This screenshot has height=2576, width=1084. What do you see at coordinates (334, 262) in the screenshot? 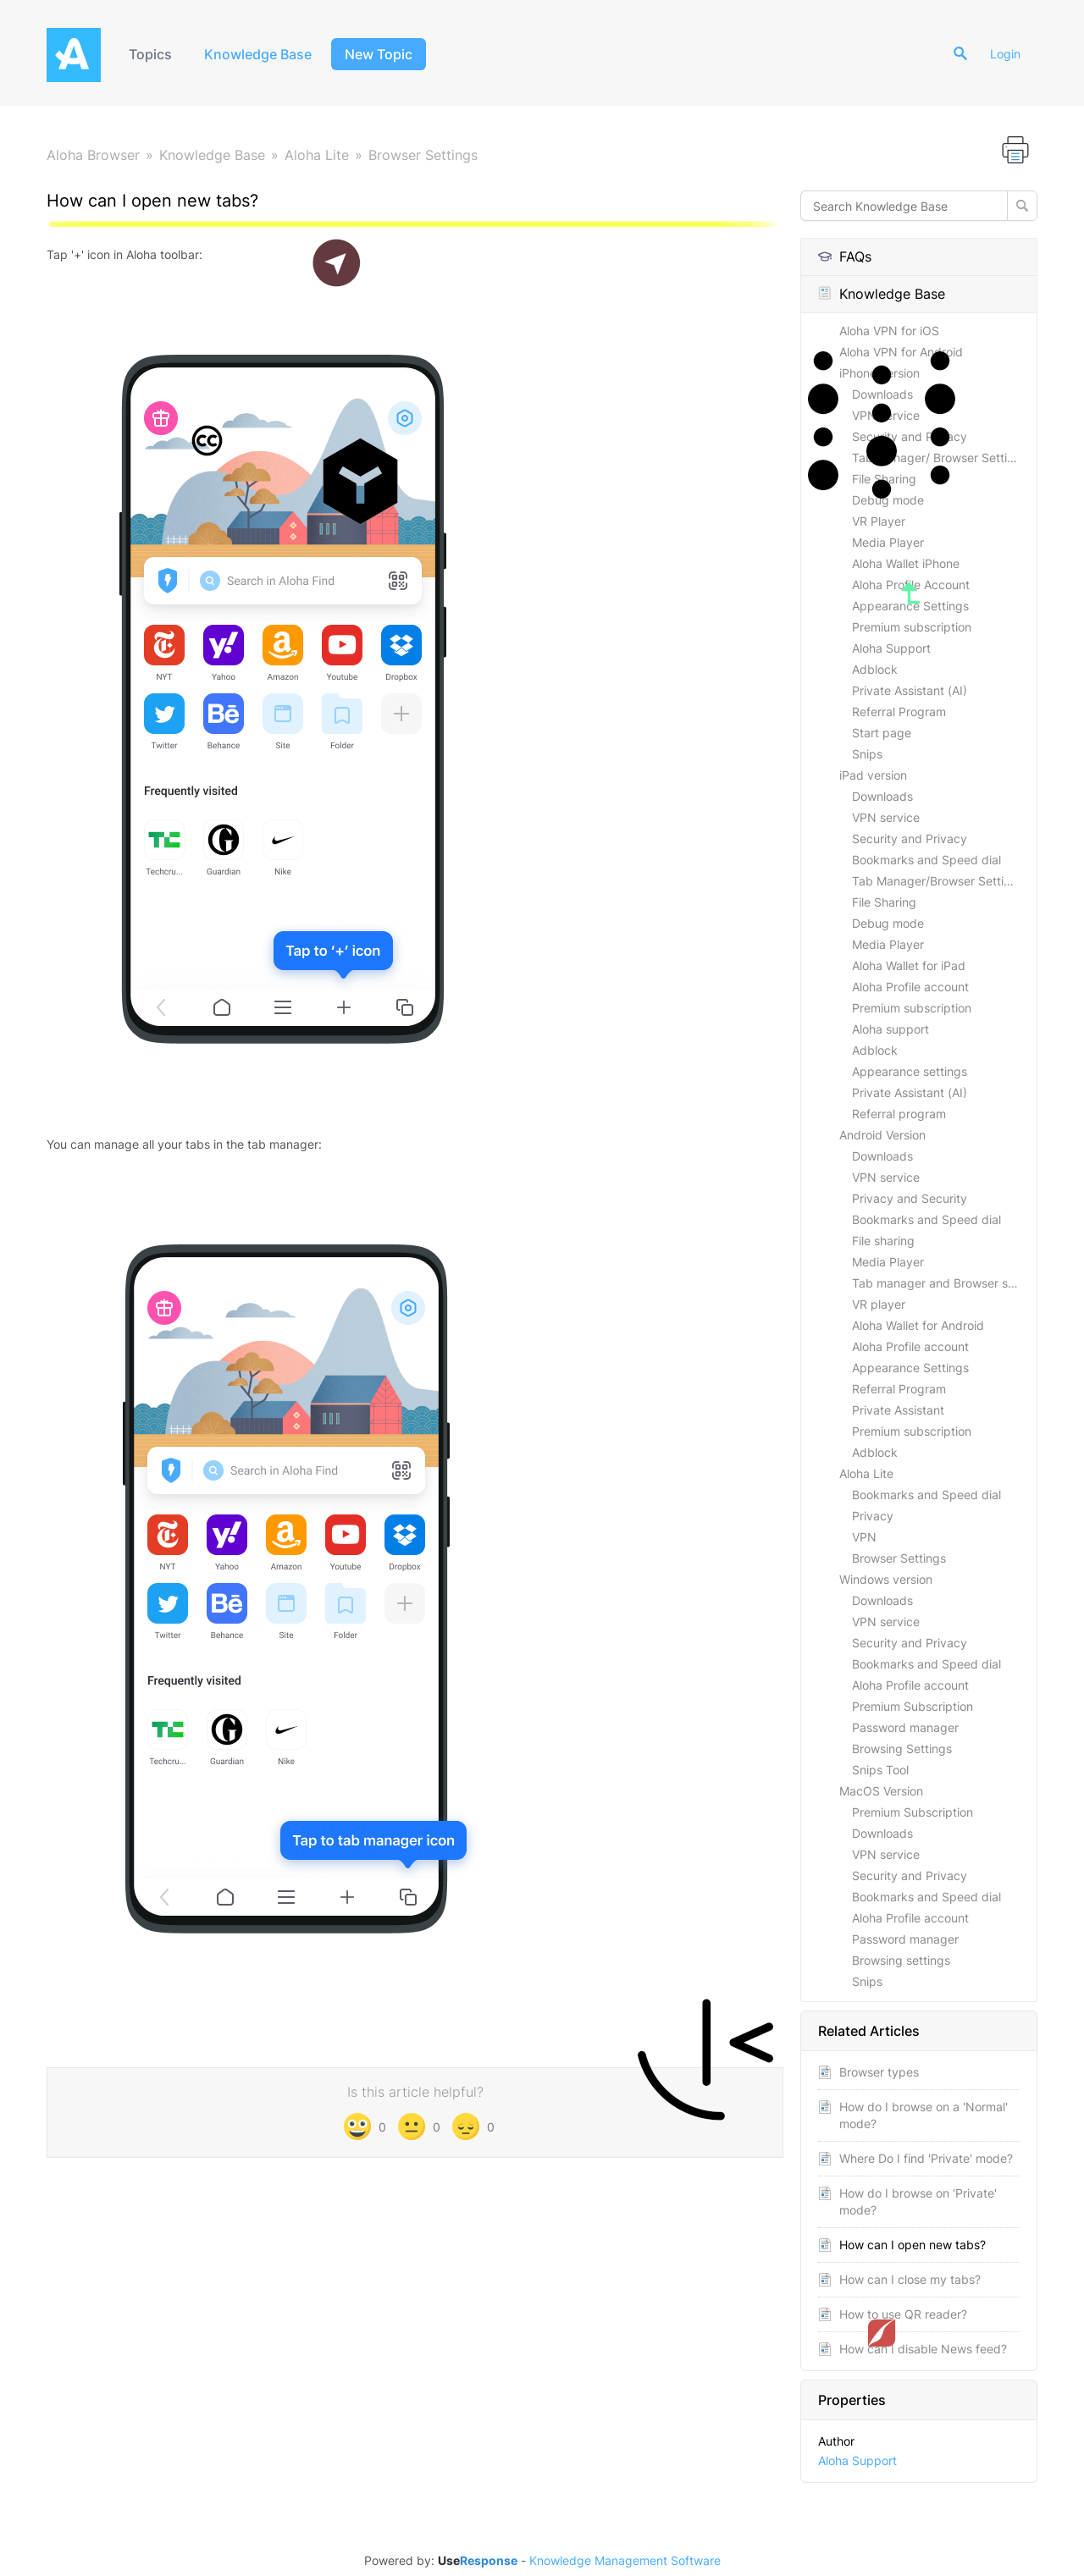
I see `open discover or explore feature` at bounding box center [334, 262].